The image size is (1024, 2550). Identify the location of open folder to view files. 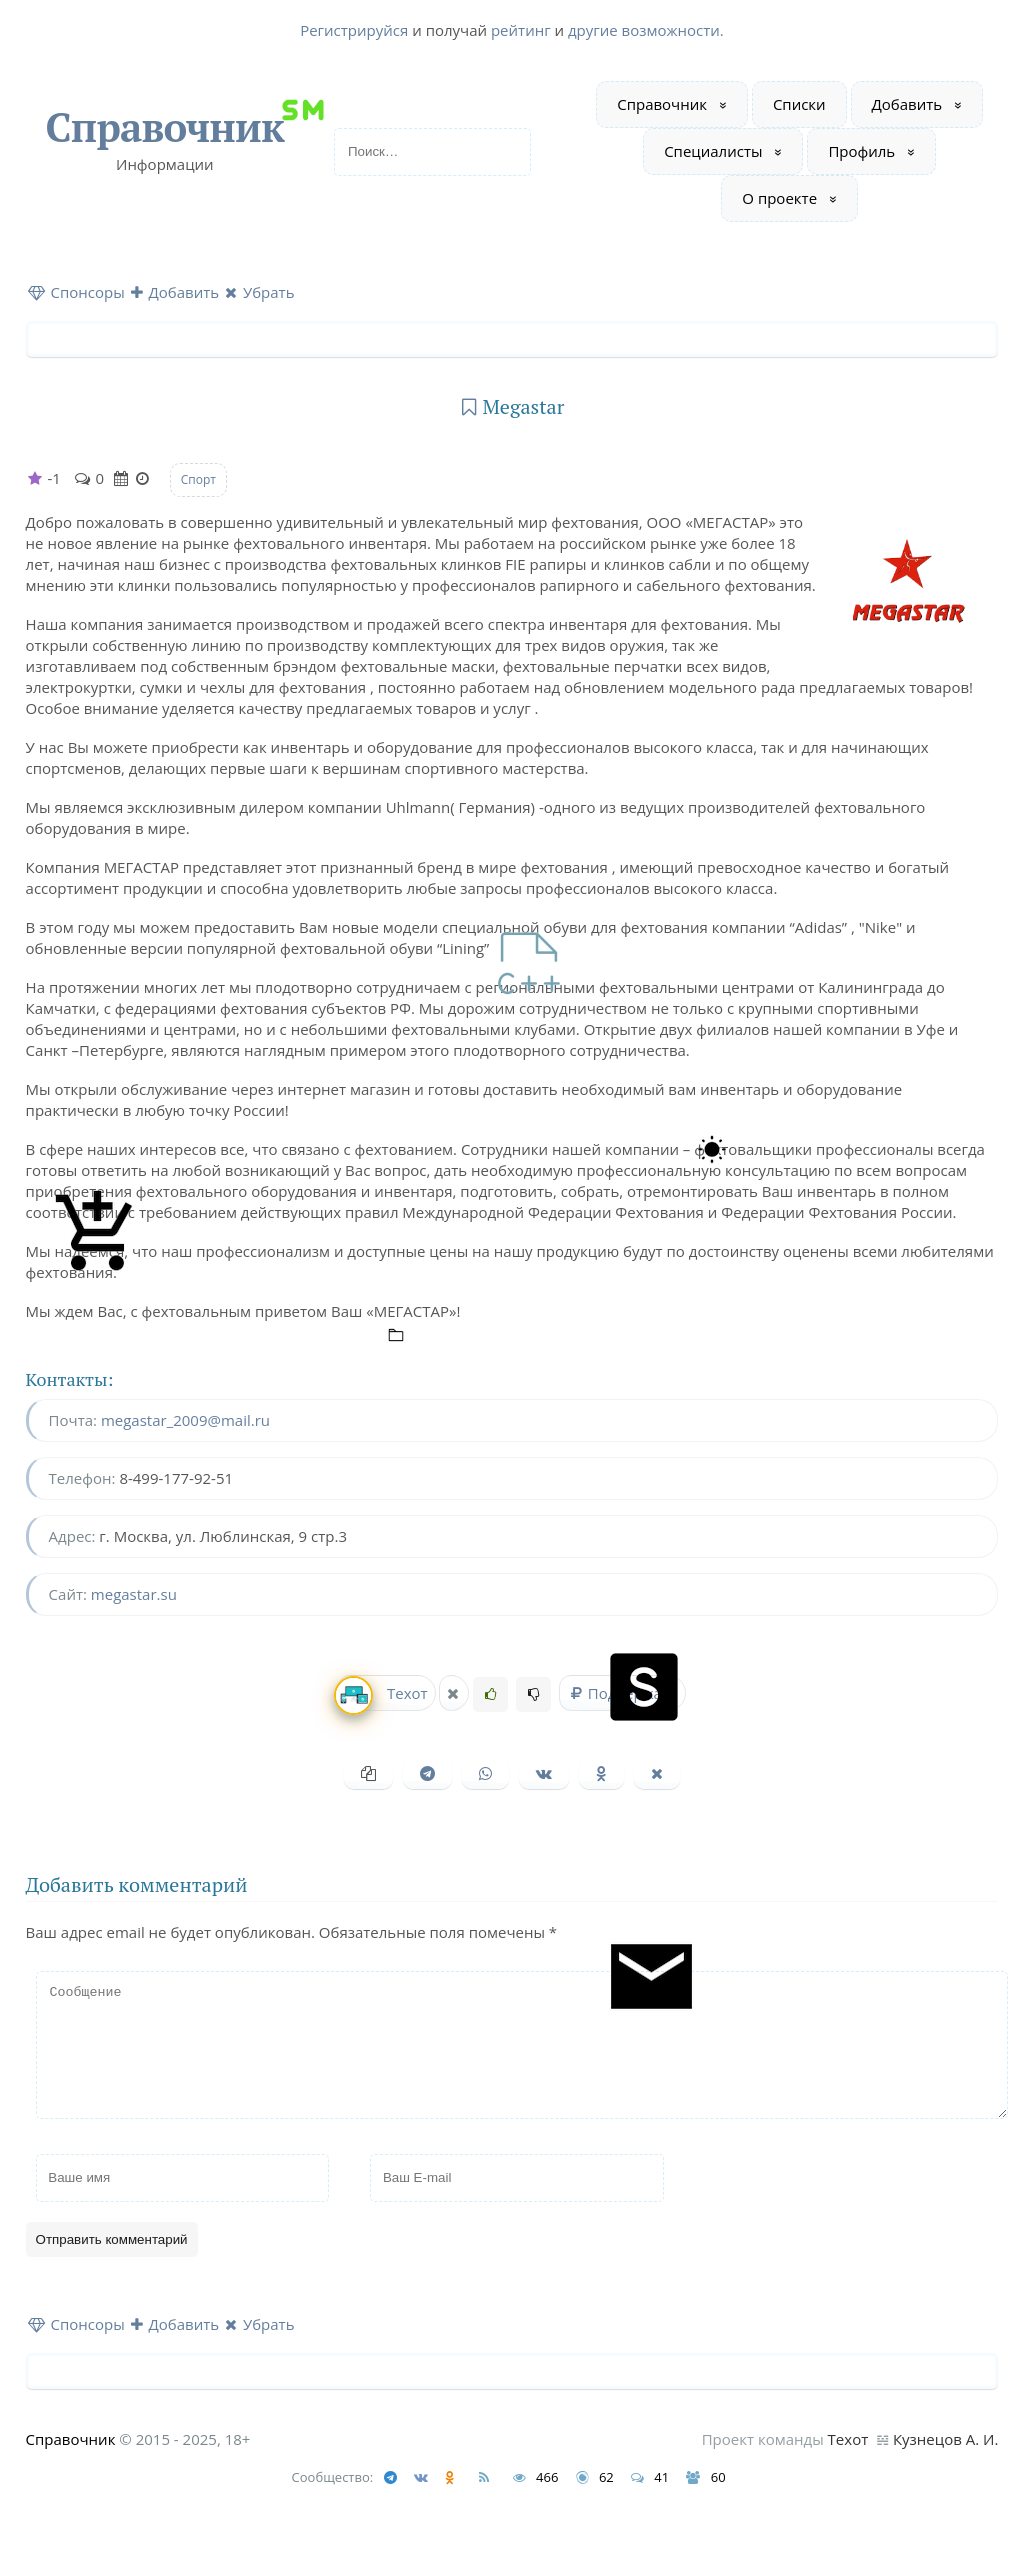
(396, 1335).